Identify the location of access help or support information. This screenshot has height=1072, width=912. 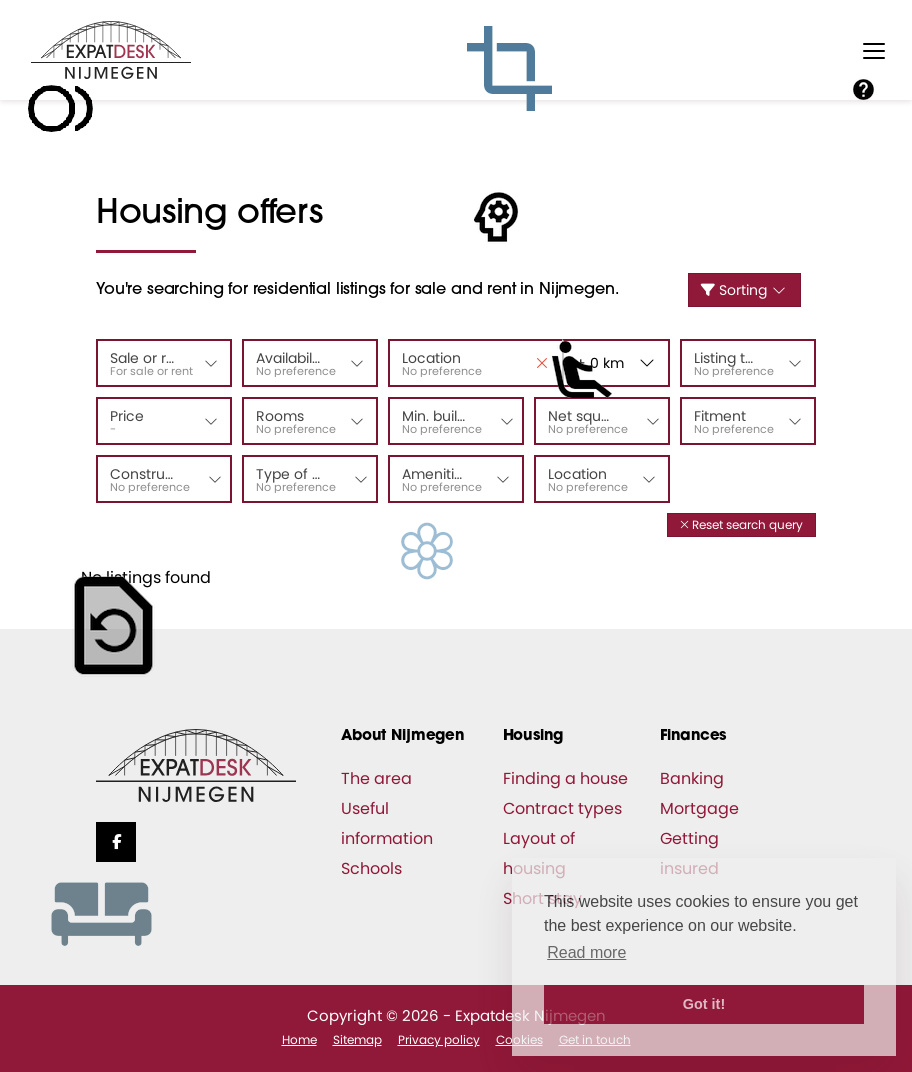
(863, 89).